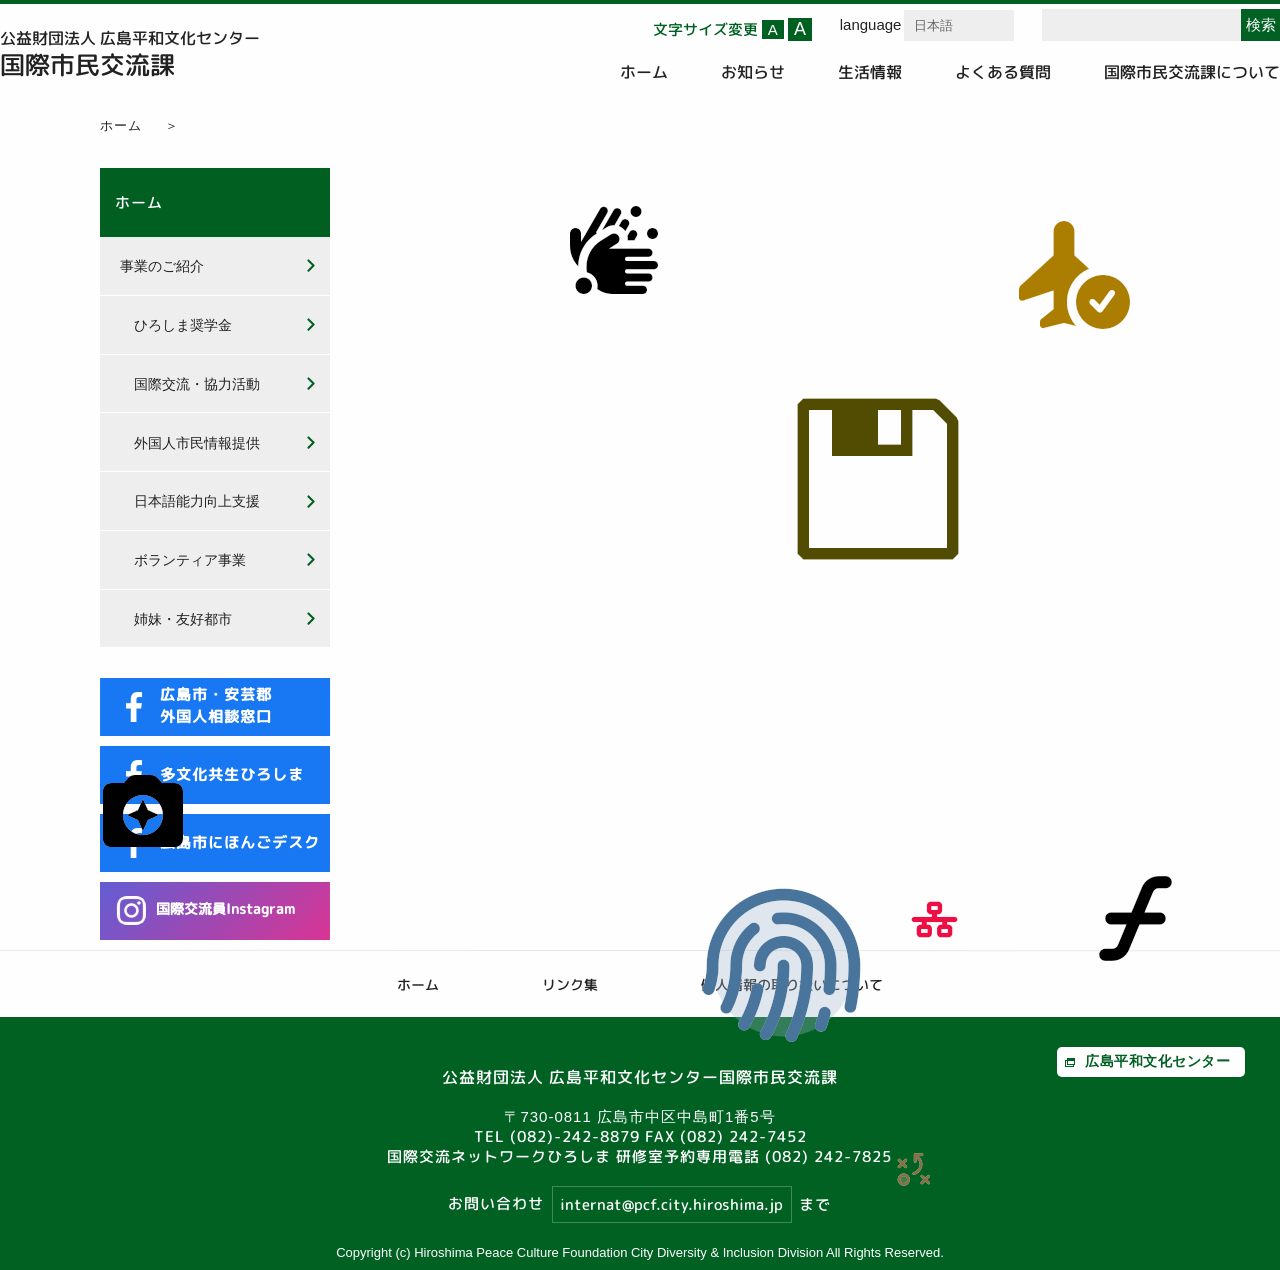 This screenshot has height=1270, width=1280. I want to click on wash your hands reminder, so click(614, 250).